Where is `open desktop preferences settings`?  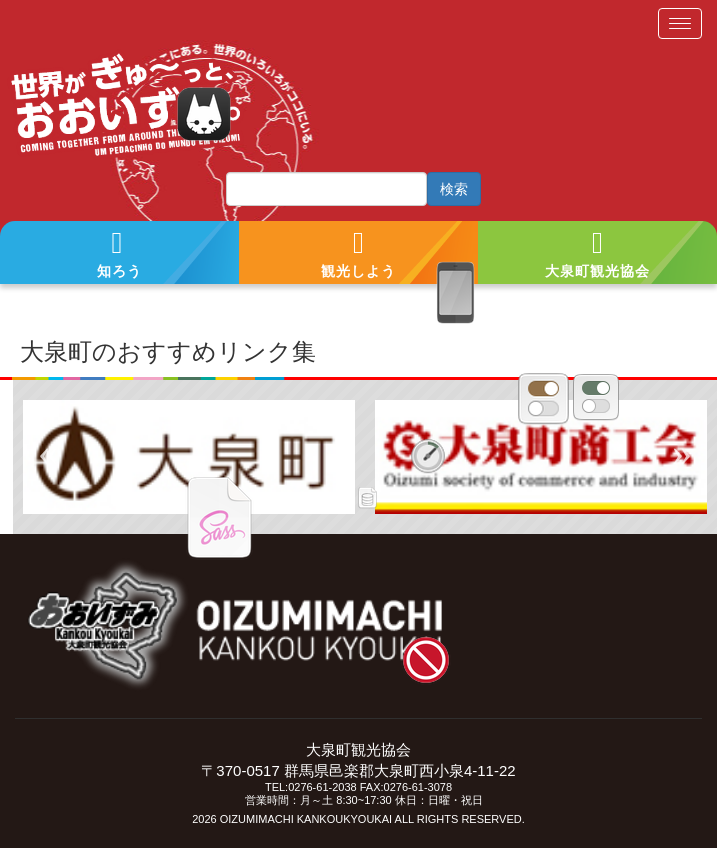
open desktop preferences settings is located at coordinates (596, 397).